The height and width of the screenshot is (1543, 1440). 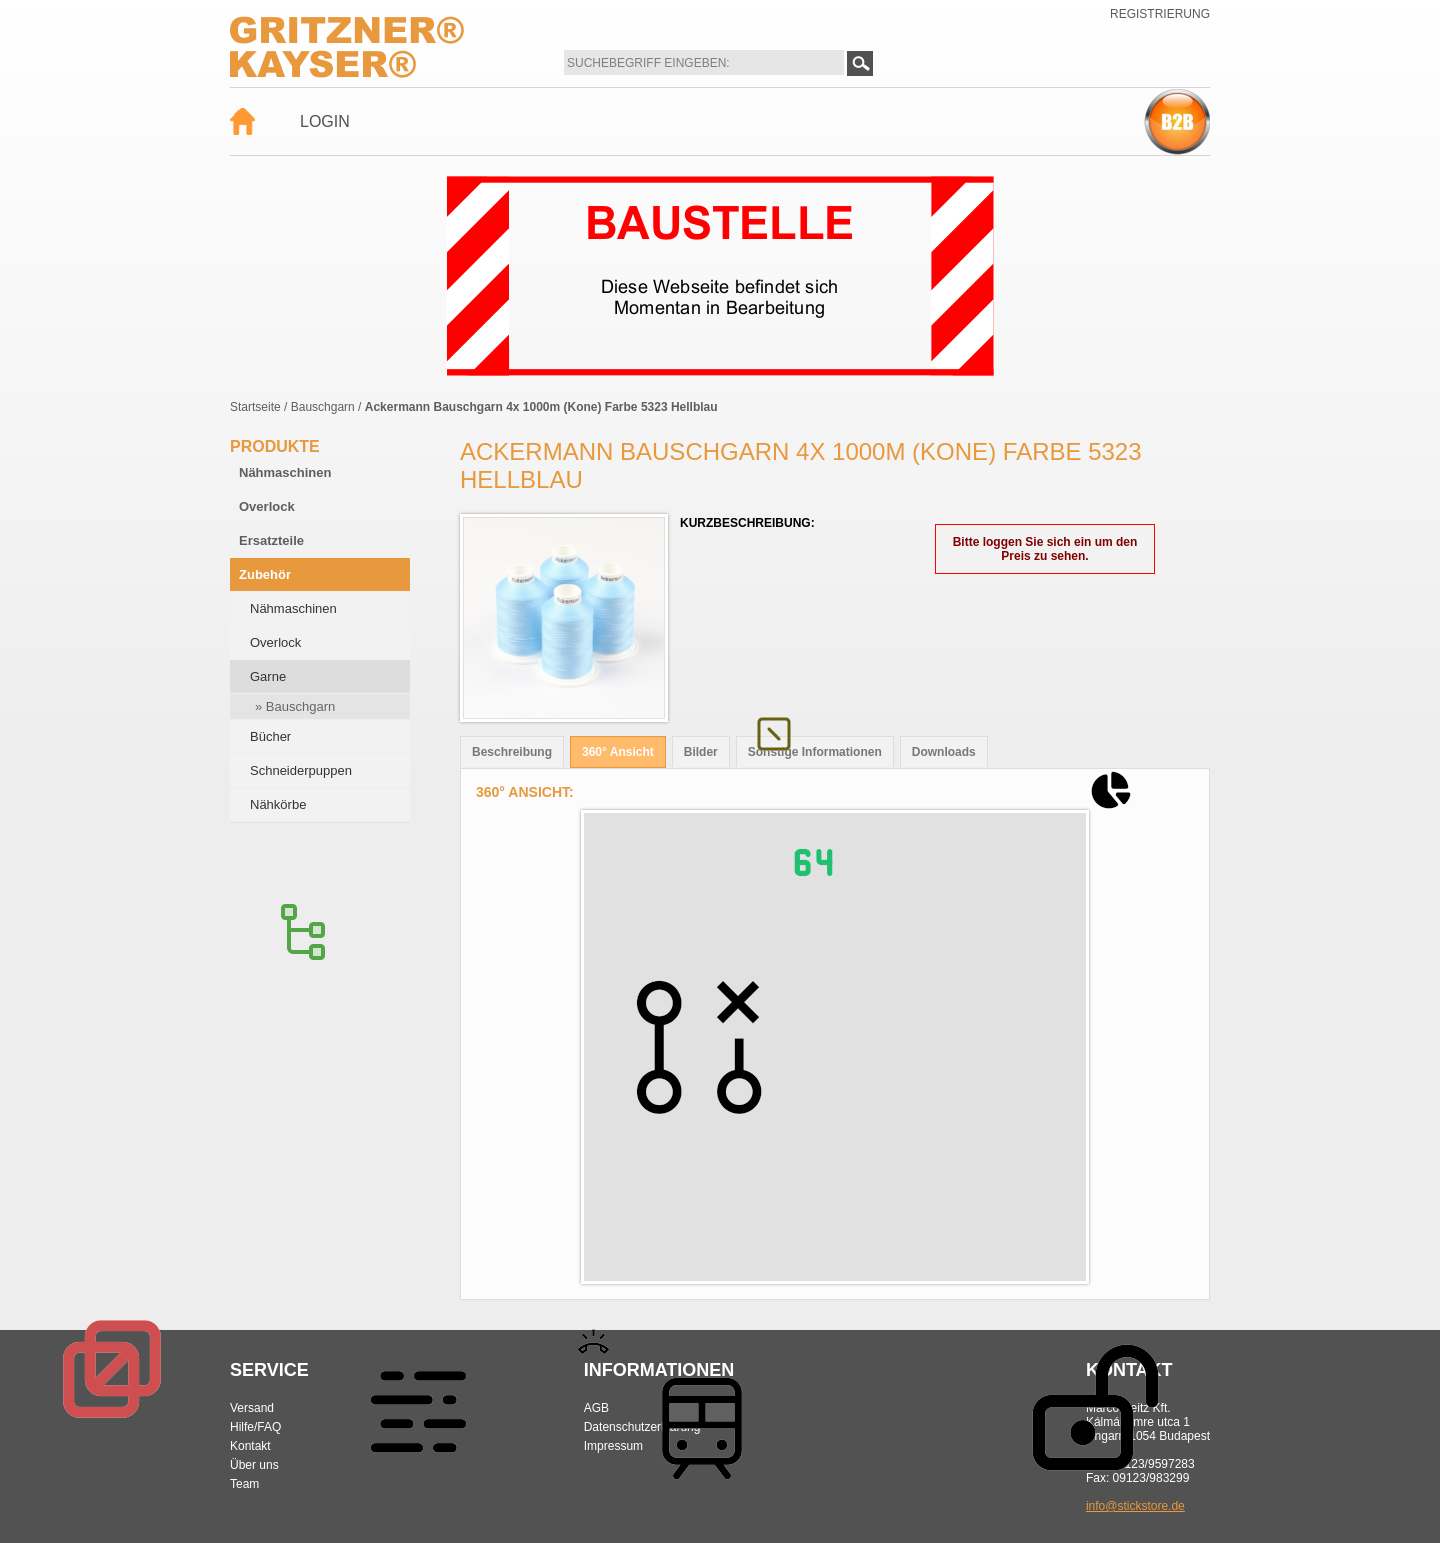 What do you see at coordinates (774, 734) in the screenshot?
I see `indicates a blocked or forbidden action` at bounding box center [774, 734].